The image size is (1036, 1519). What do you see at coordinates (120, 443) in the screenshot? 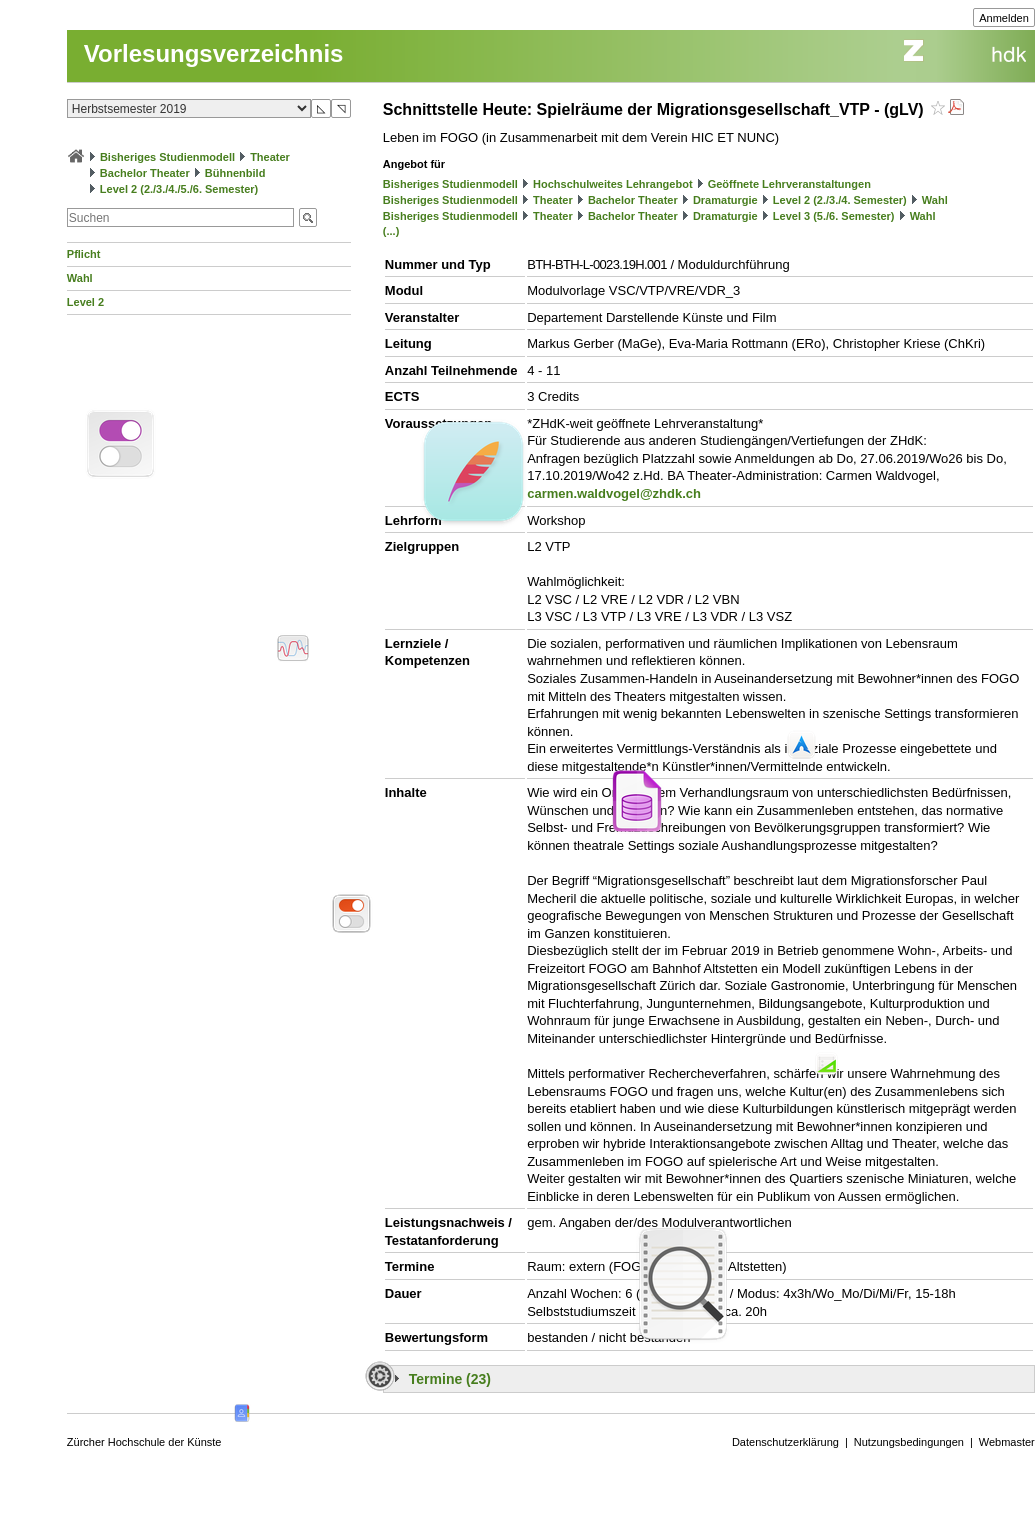
I see `open gnome tweaks application` at bounding box center [120, 443].